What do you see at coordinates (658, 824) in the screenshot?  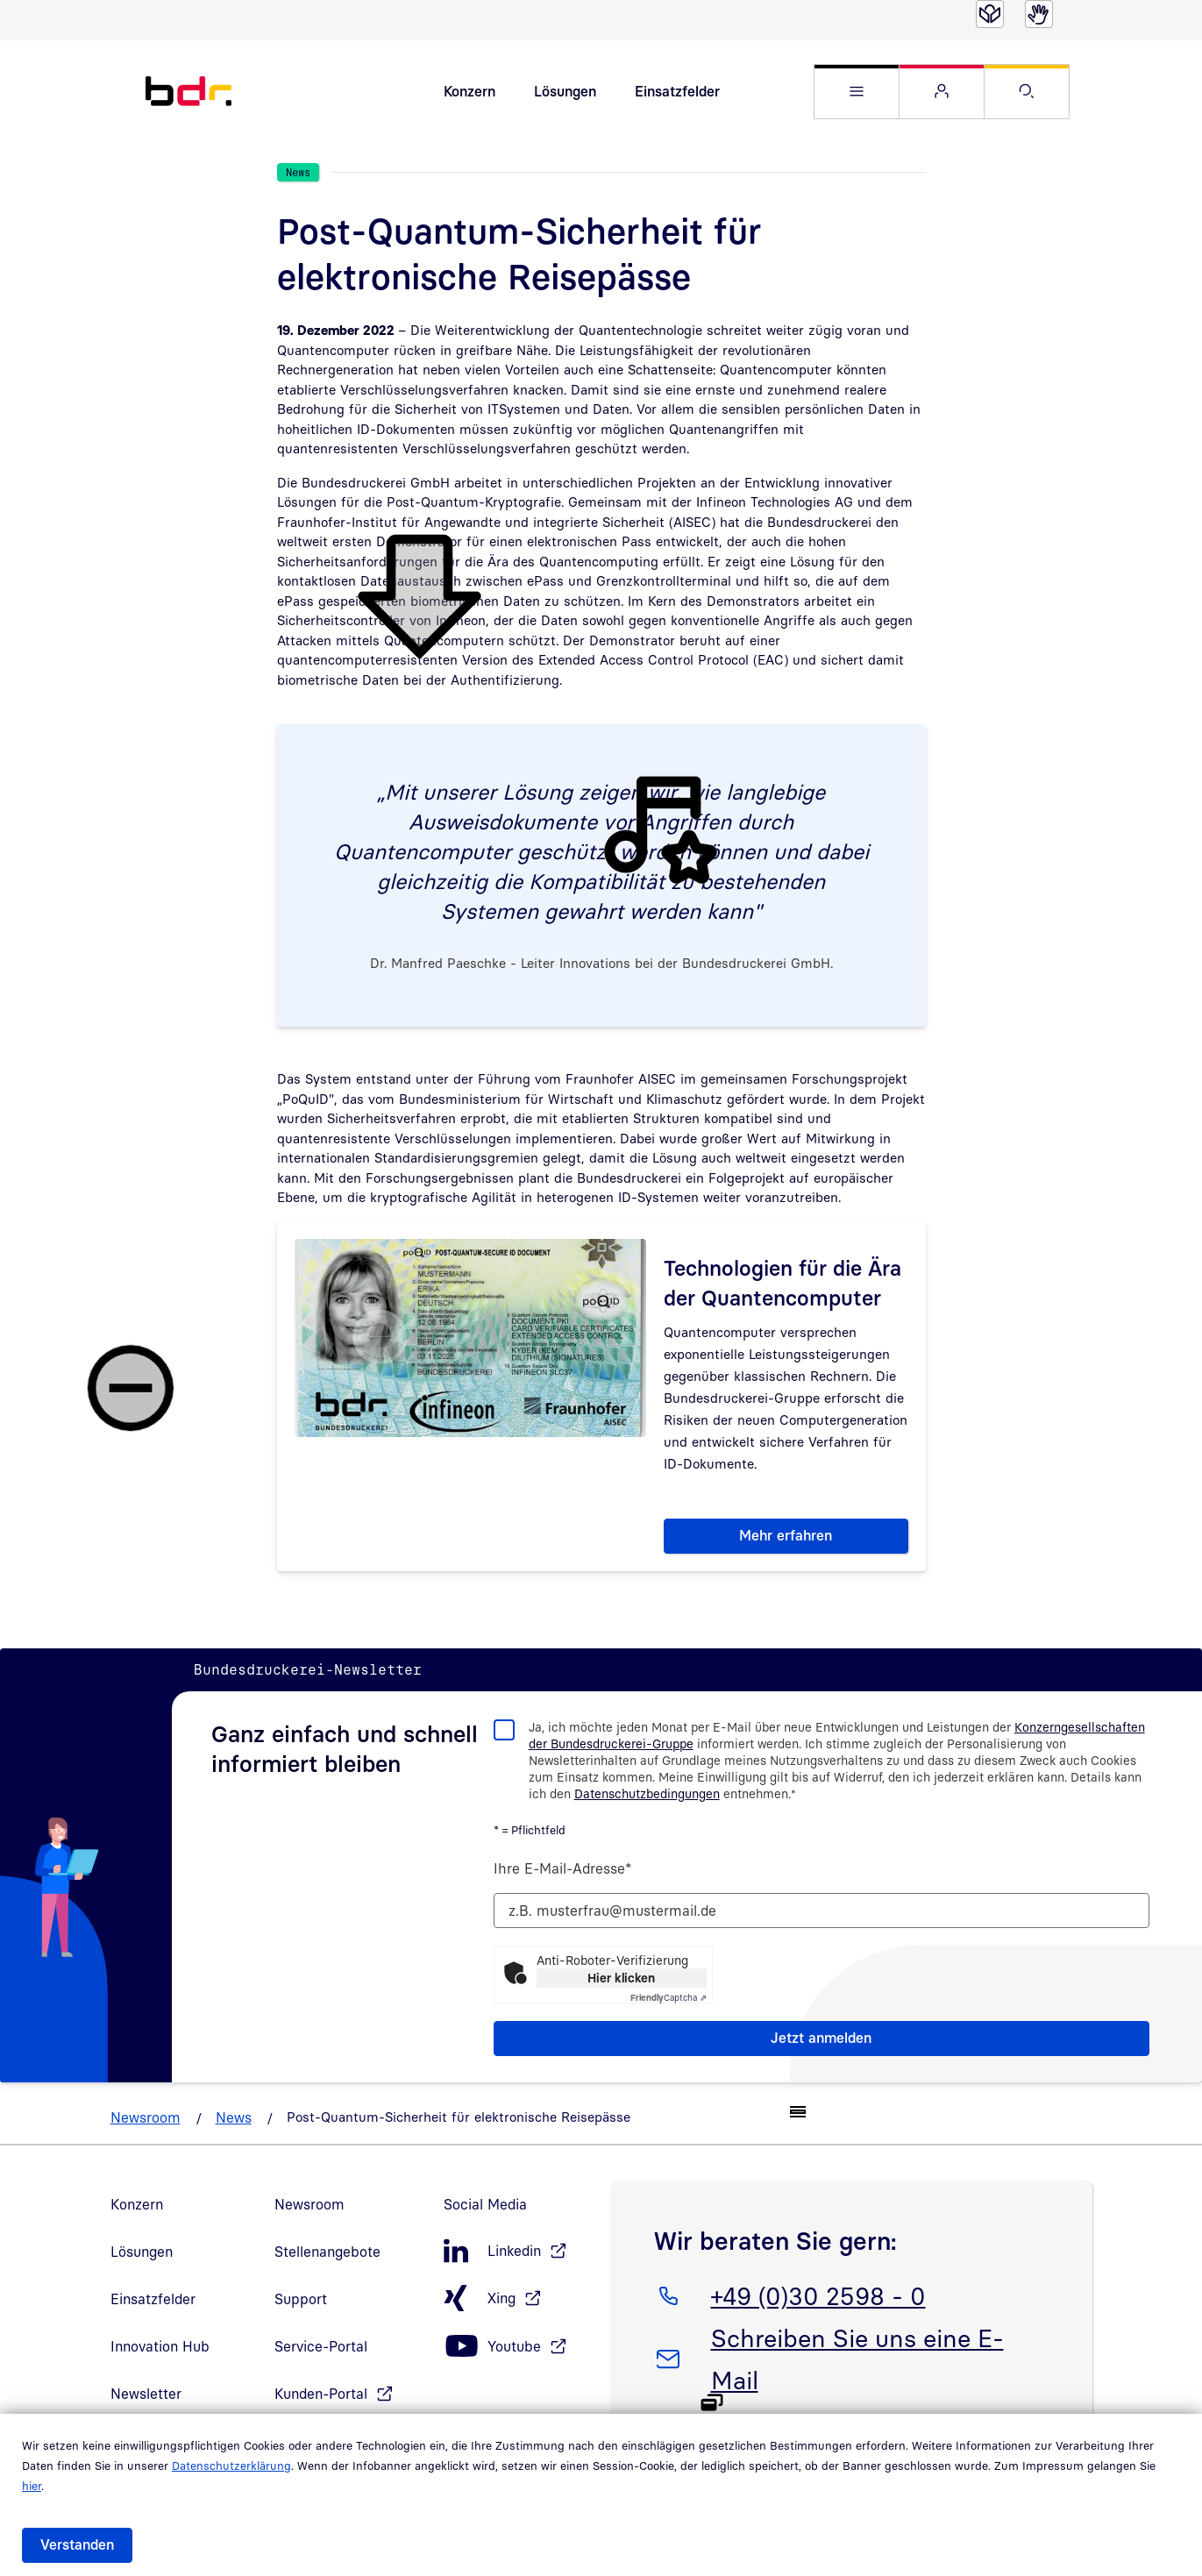 I see `add song to favorites` at bounding box center [658, 824].